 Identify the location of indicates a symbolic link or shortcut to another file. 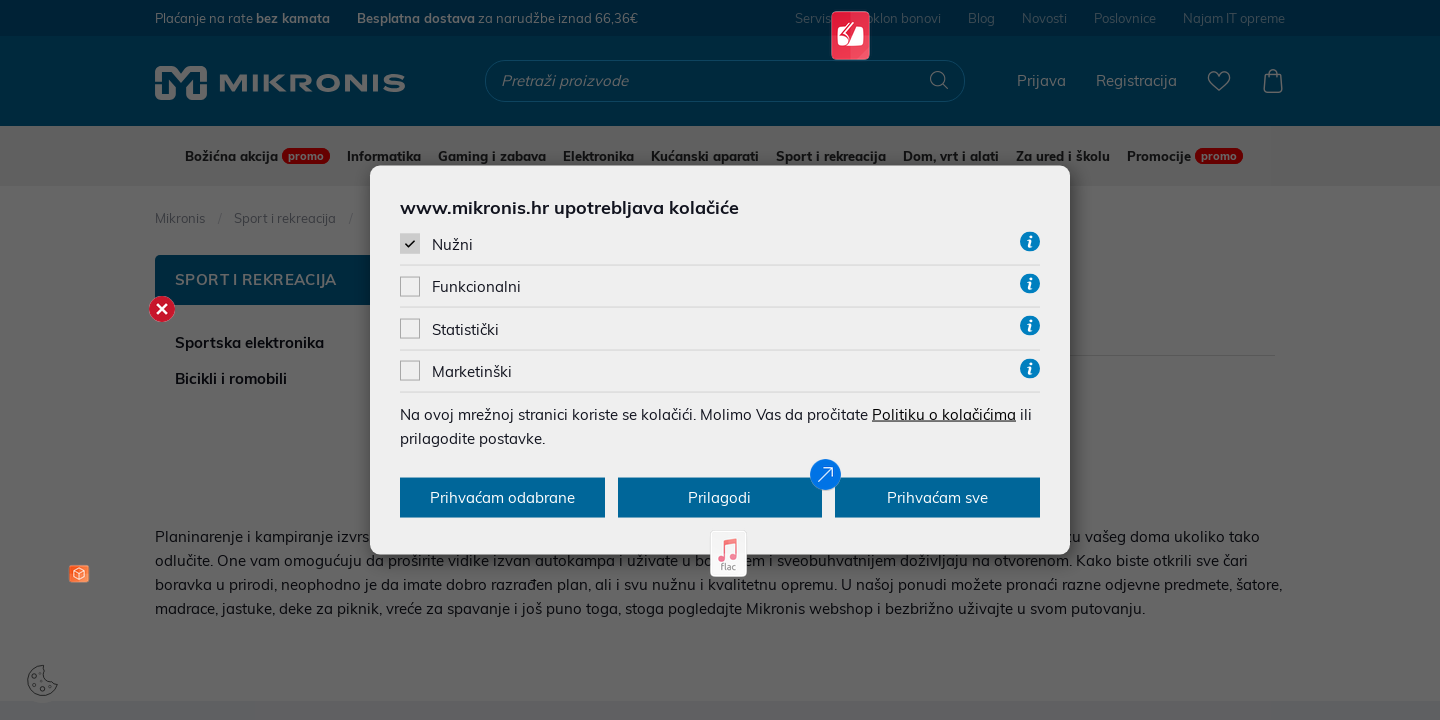
(825, 474).